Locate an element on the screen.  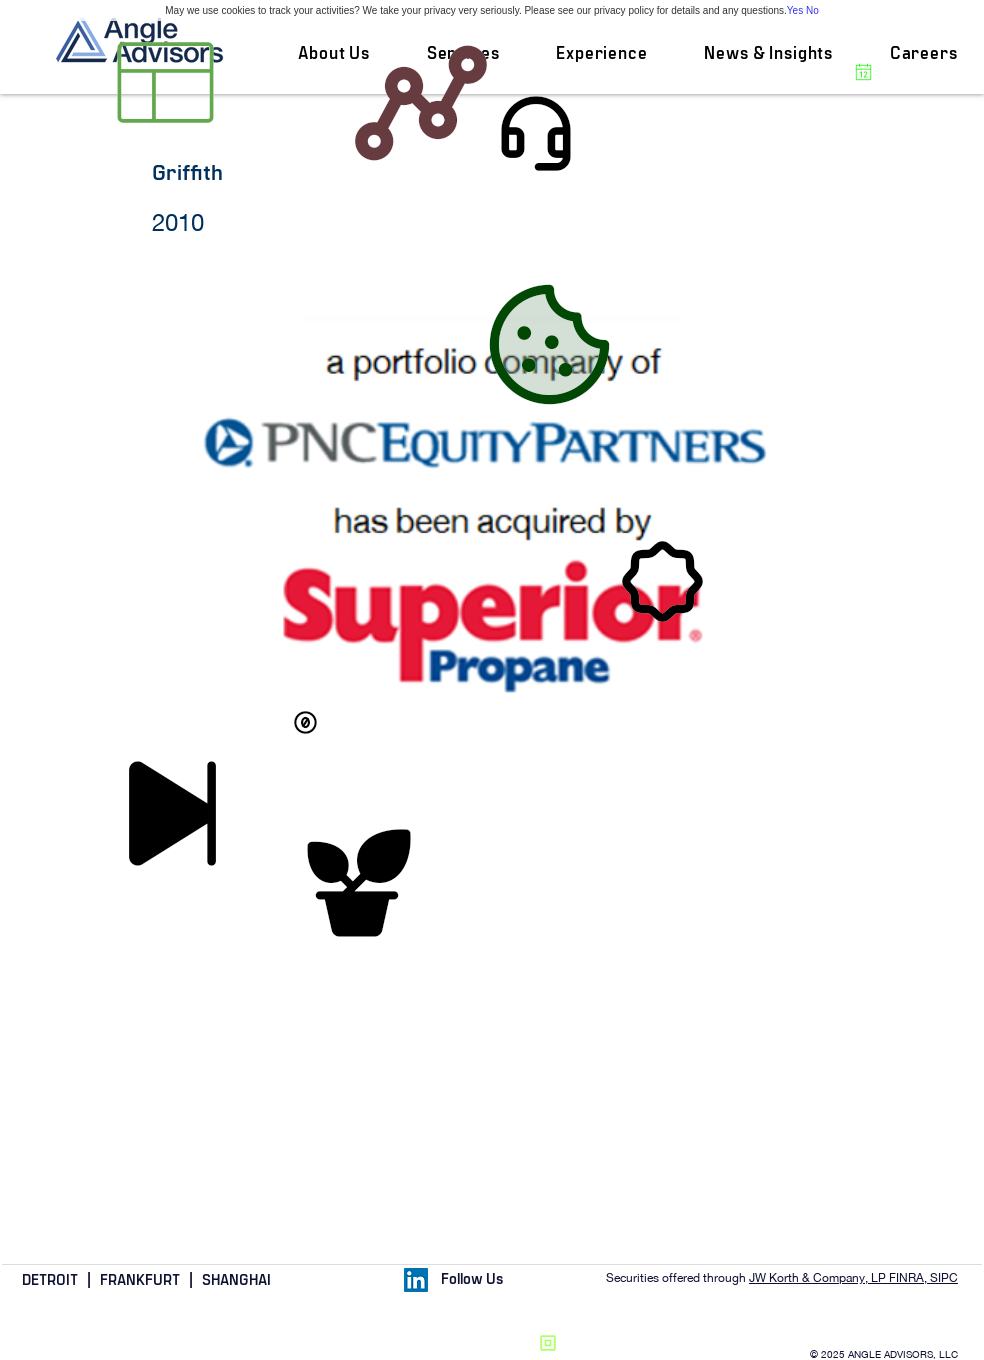
change page layout options is located at coordinates (165, 82).